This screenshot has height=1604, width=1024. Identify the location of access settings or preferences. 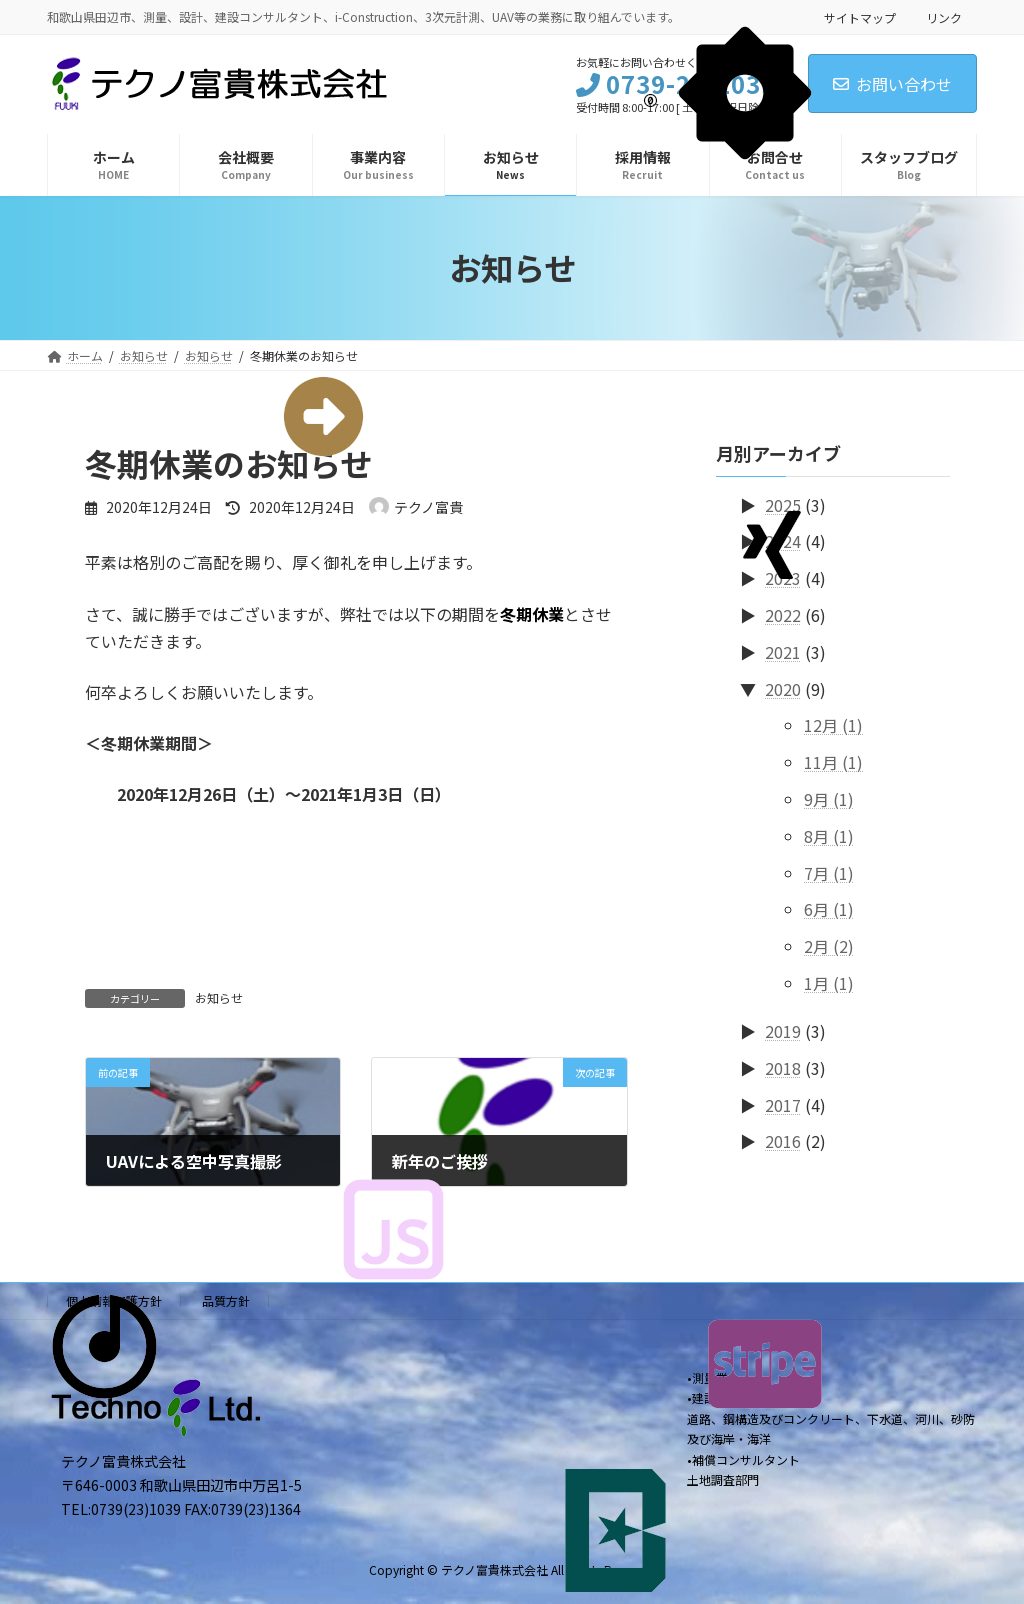
(745, 93).